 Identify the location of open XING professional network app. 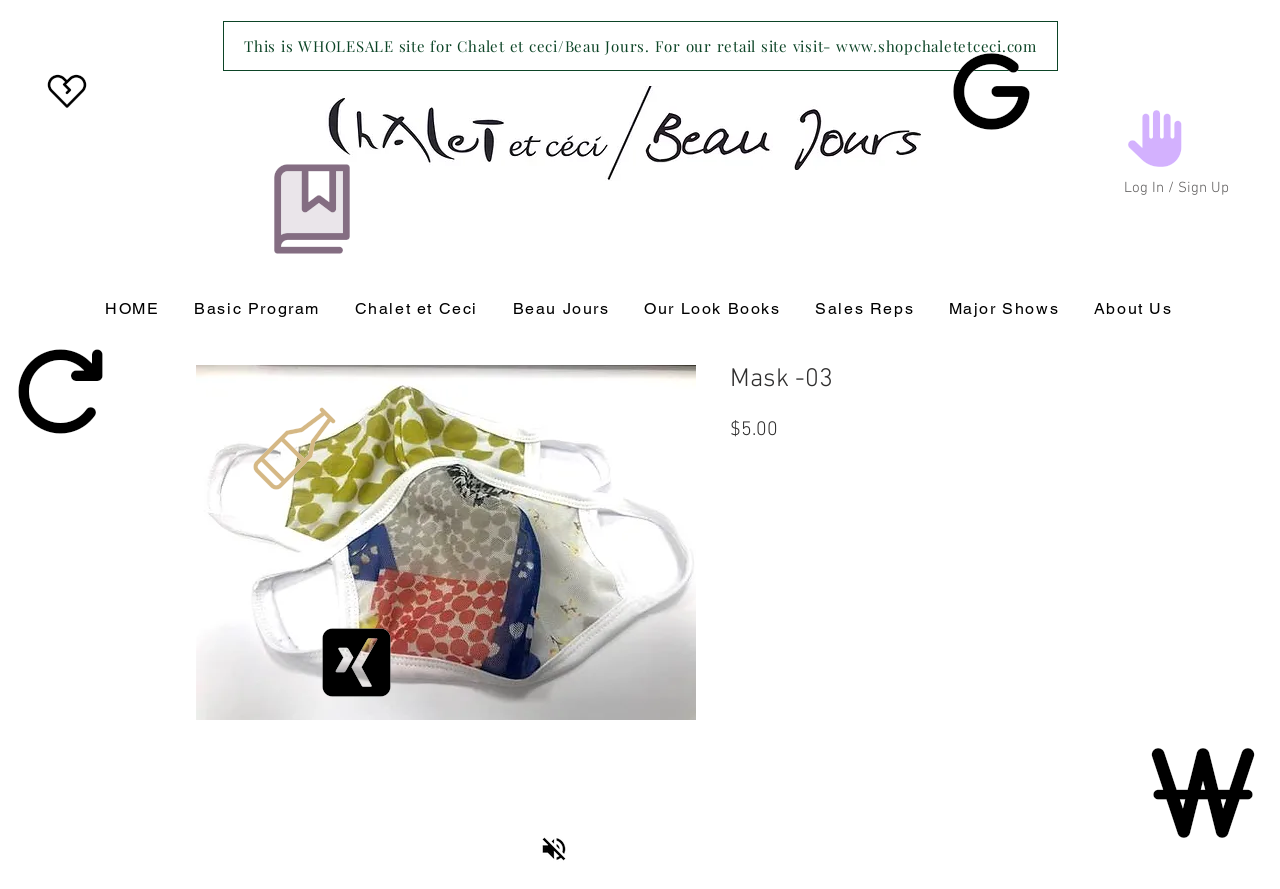
(356, 662).